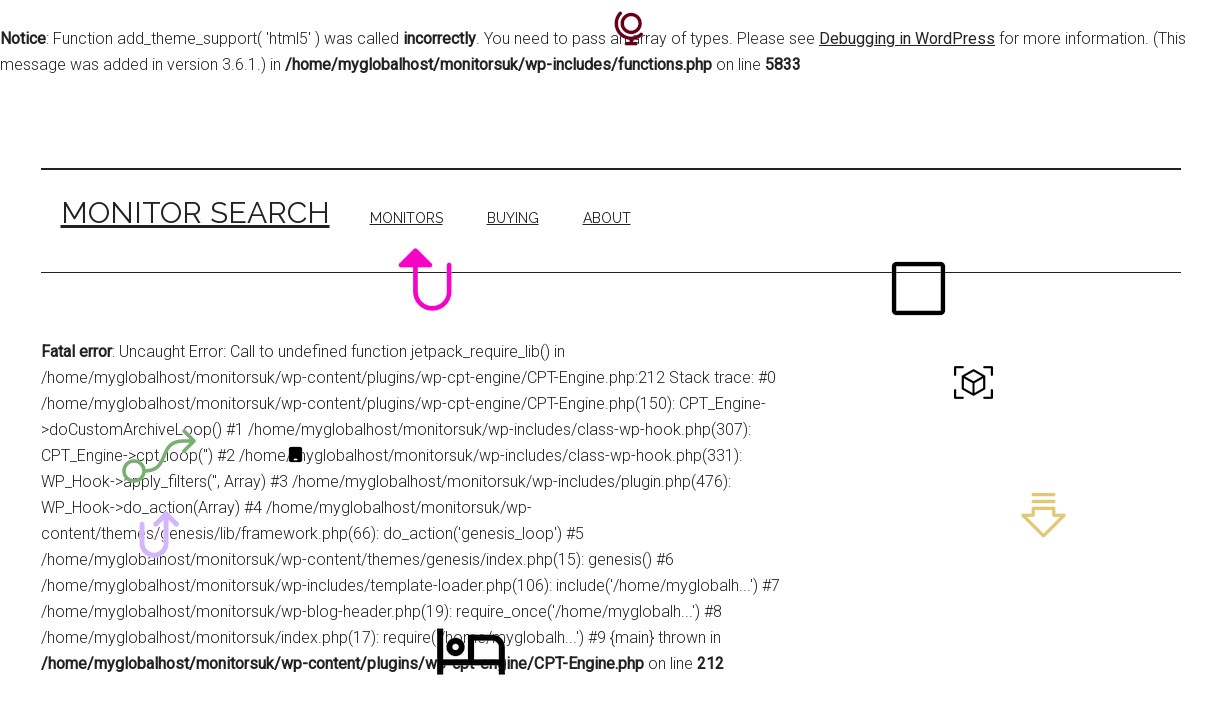 The image size is (1221, 720). What do you see at coordinates (471, 650) in the screenshot?
I see `find nearby hotels or accommodation` at bounding box center [471, 650].